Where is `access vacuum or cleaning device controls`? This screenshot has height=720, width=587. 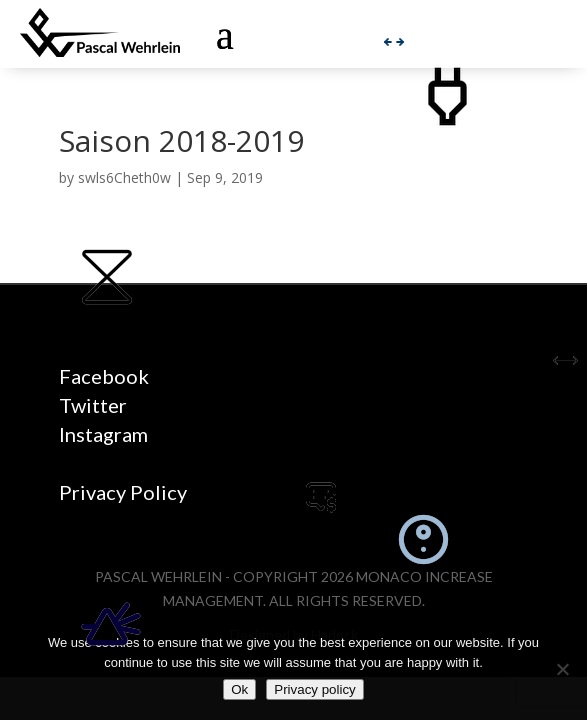 access vacuum or cleaning device controls is located at coordinates (423, 539).